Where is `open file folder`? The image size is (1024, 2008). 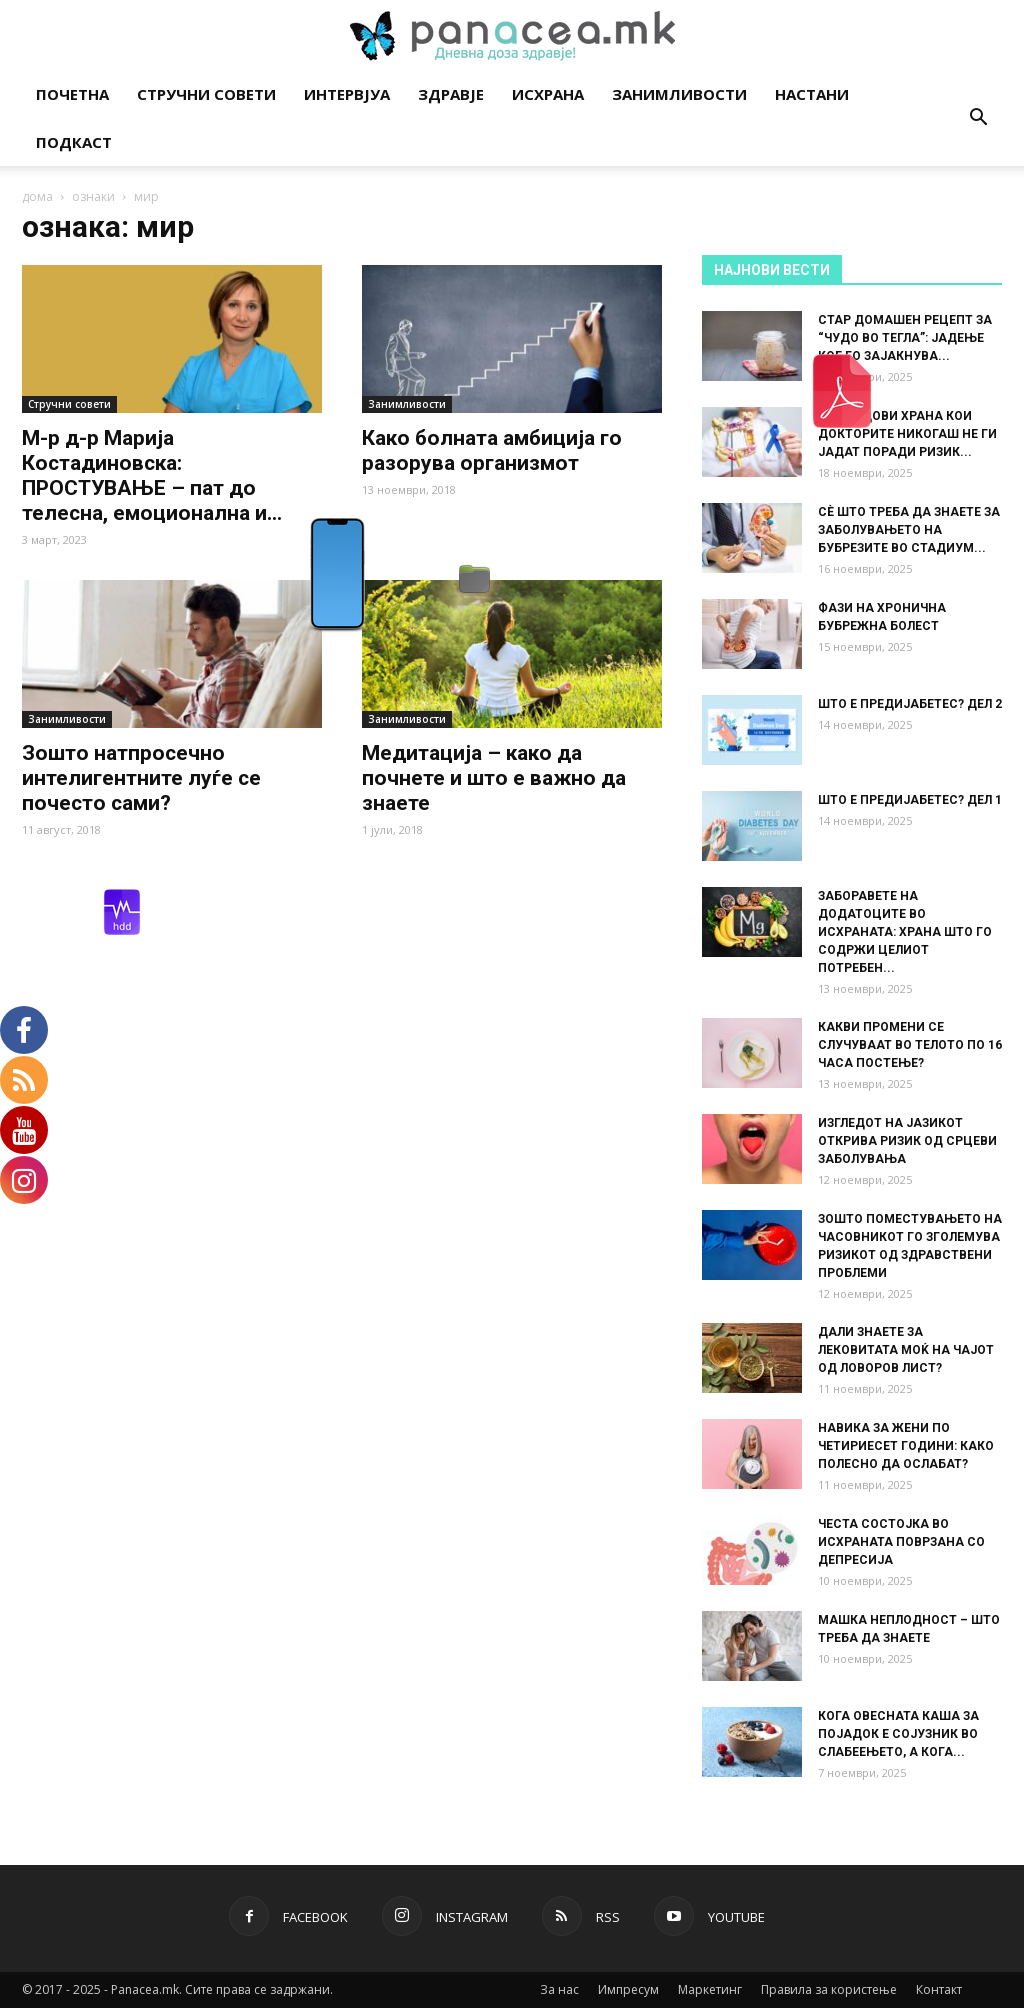
open file folder is located at coordinates (474, 578).